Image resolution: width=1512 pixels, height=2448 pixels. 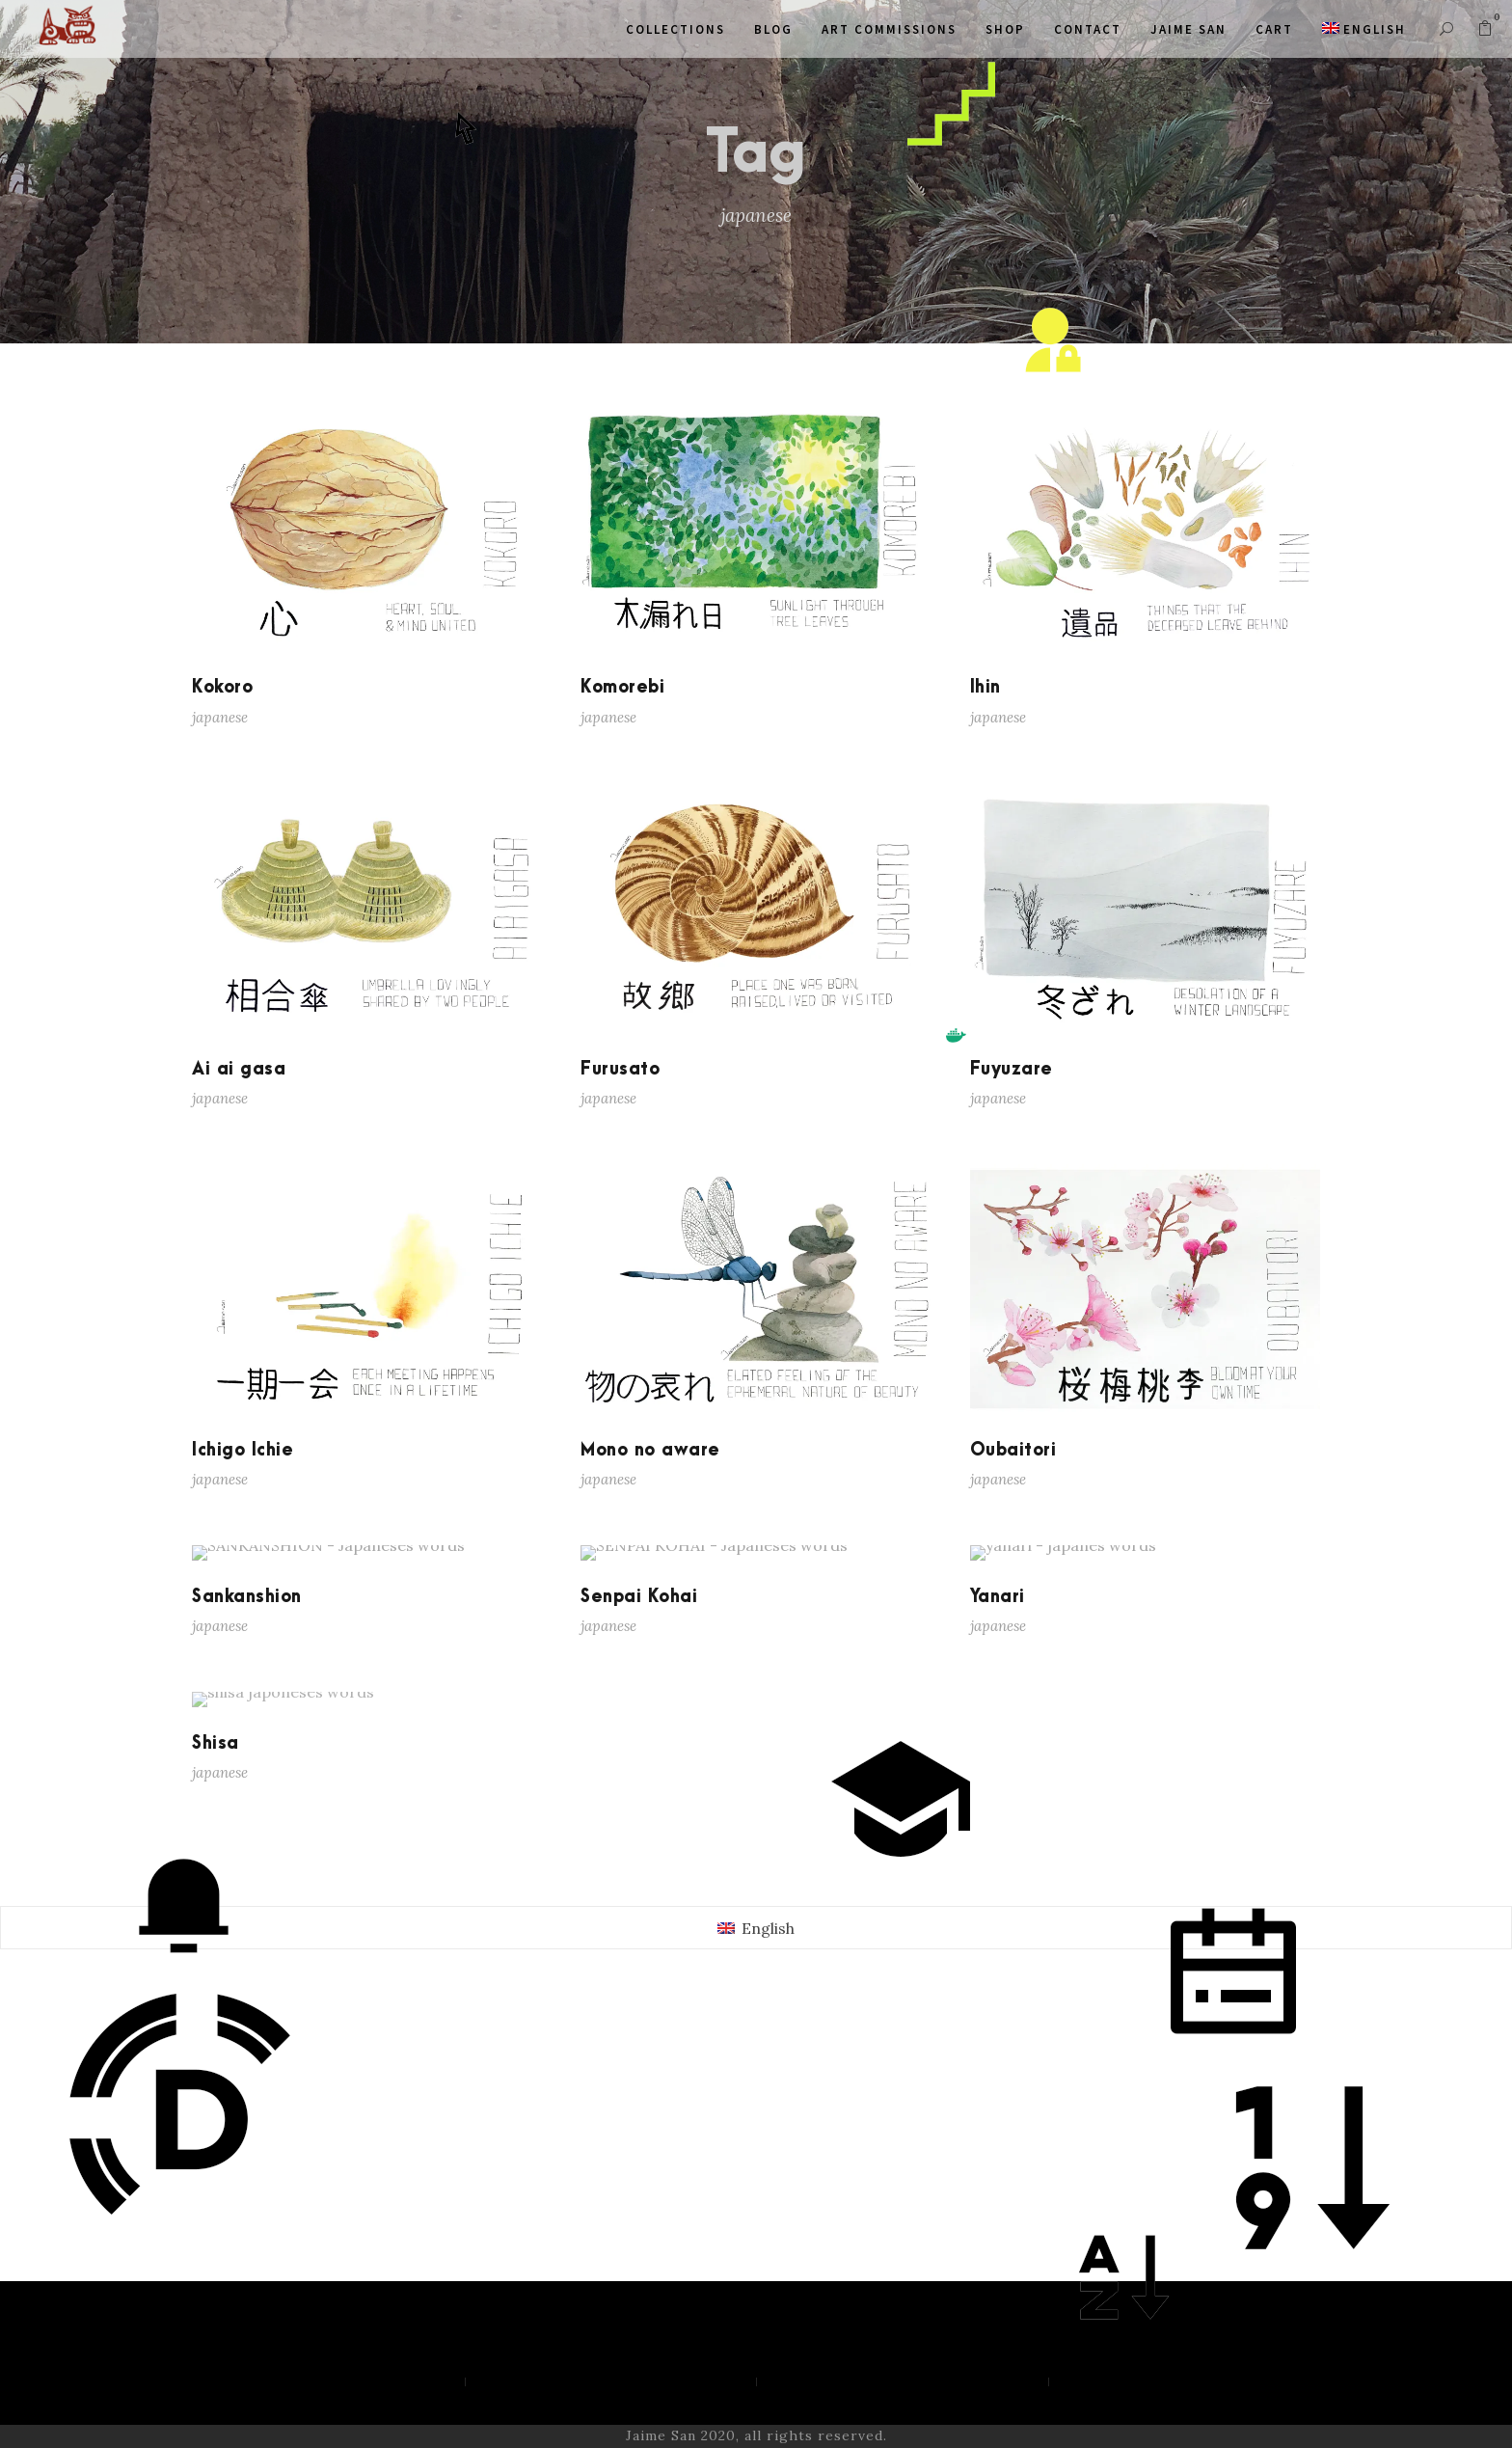 What do you see at coordinates (1122, 2277) in the screenshot?
I see `sort items alphabetically from A to Z` at bounding box center [1122, 2277].